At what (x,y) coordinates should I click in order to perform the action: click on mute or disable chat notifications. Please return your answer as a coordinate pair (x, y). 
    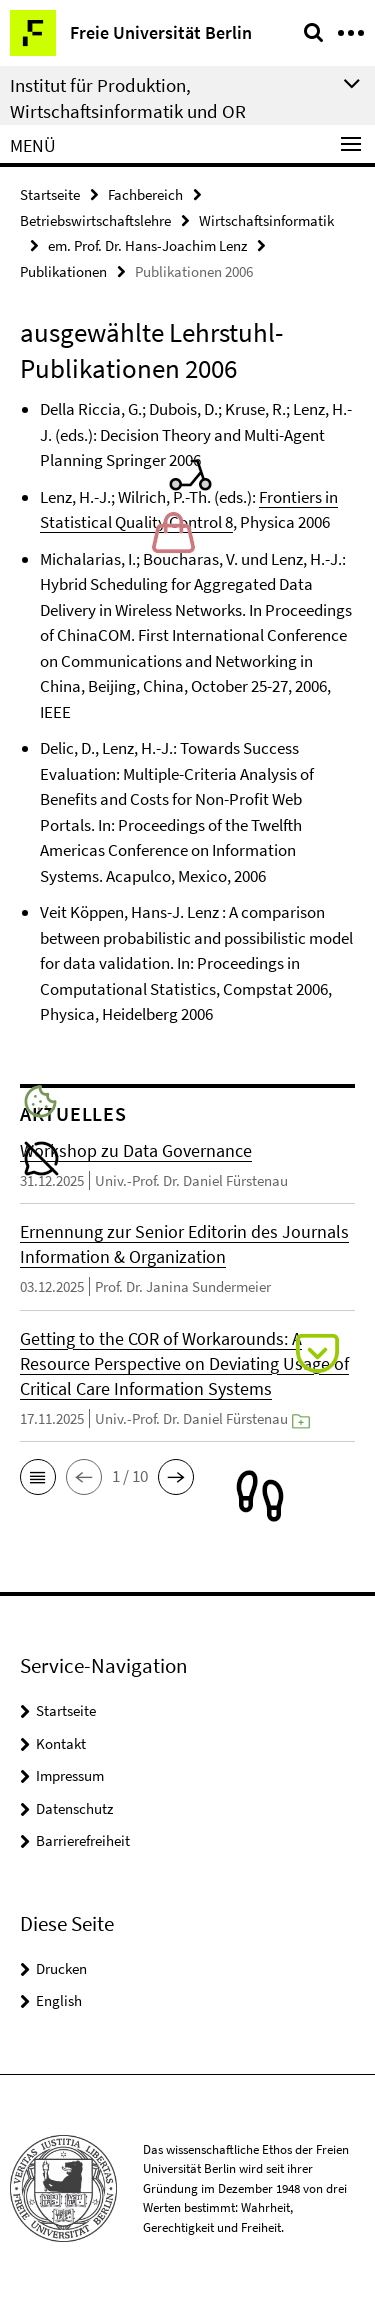
    Looking at the image, I should click on (41, 1158).